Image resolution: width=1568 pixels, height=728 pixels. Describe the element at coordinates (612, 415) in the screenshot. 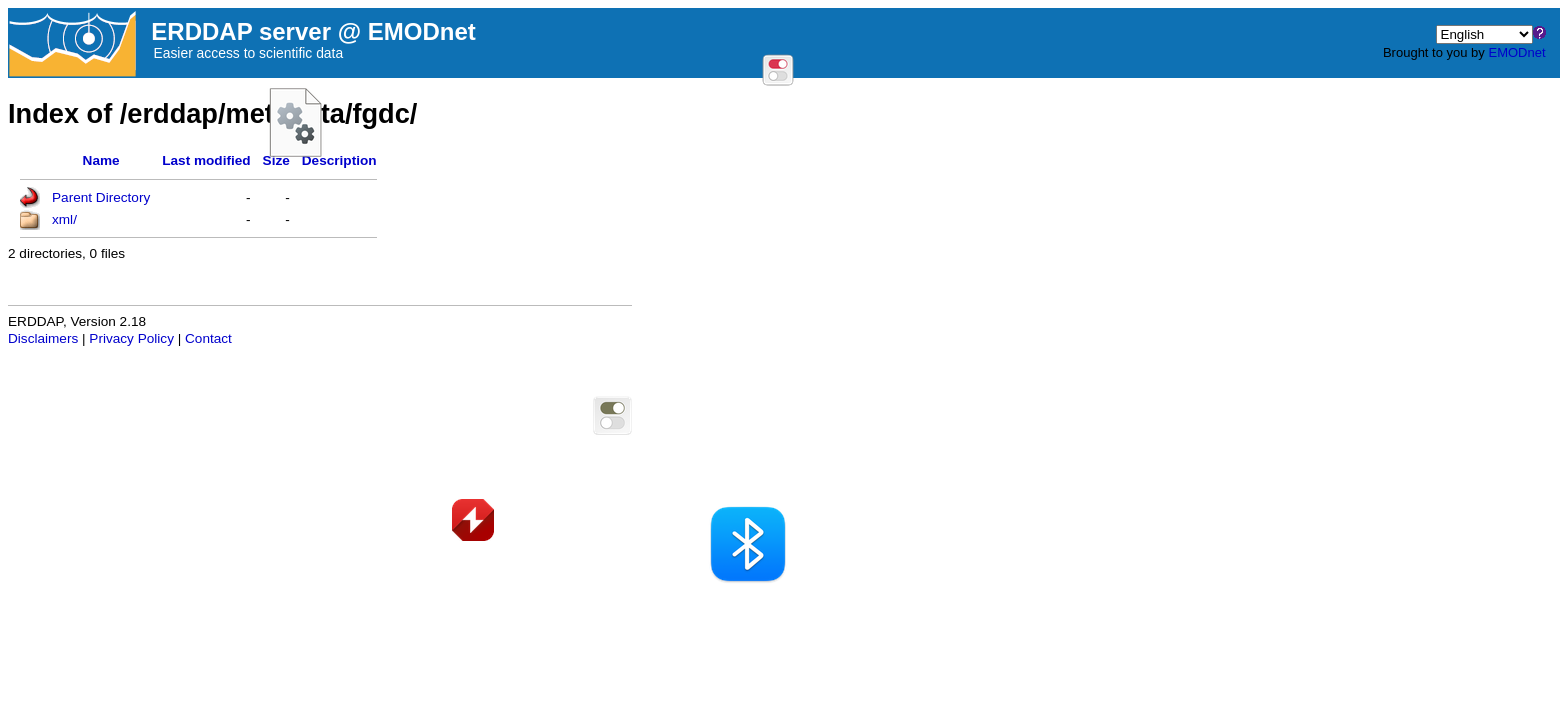

I see `open desktop preferences or settings` at that location.